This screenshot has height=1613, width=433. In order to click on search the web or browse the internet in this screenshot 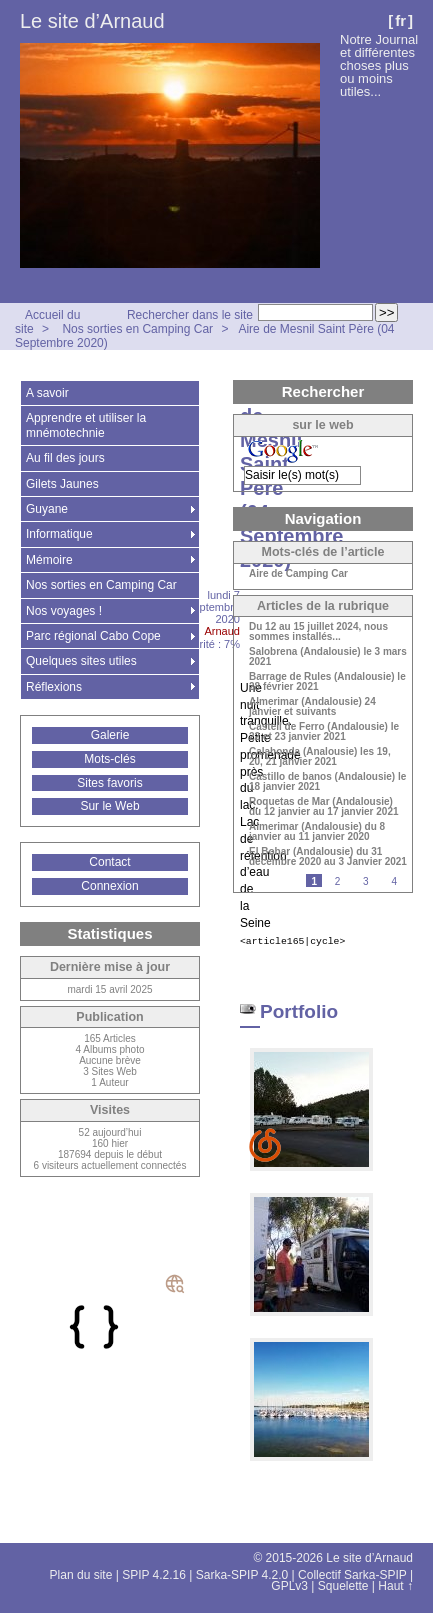, I will do `click(174, 1283)`.